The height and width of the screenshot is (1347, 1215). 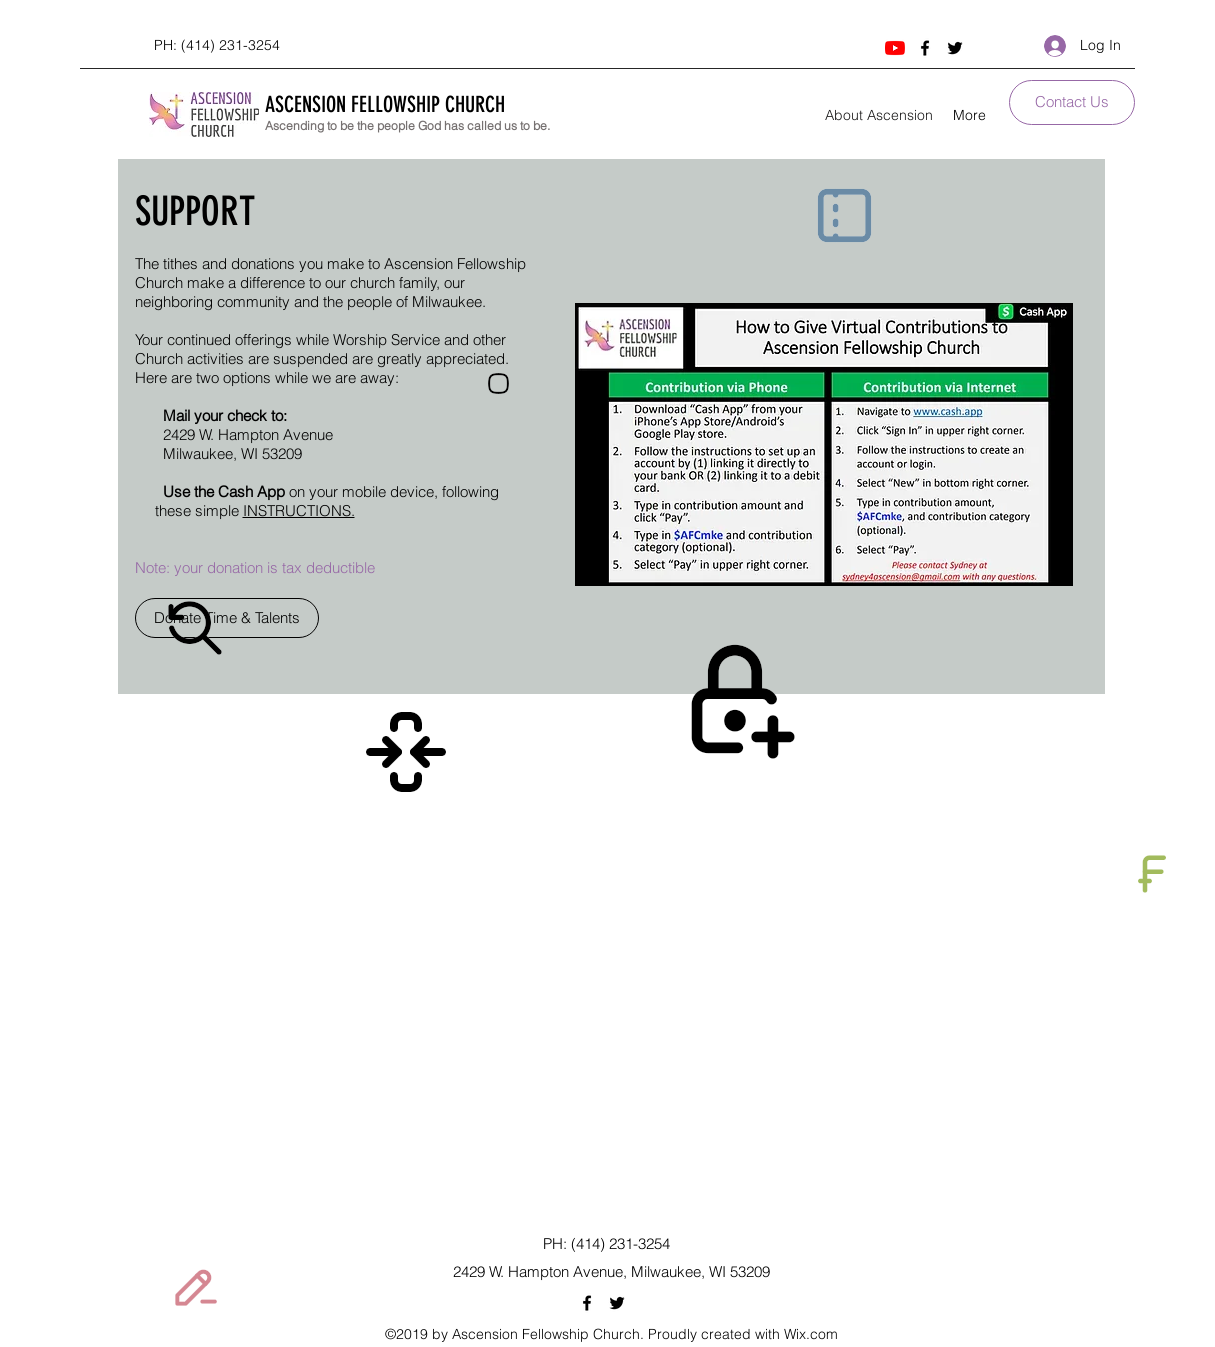 I want to click on reset zoom to default level, so click(x=195, y=628).